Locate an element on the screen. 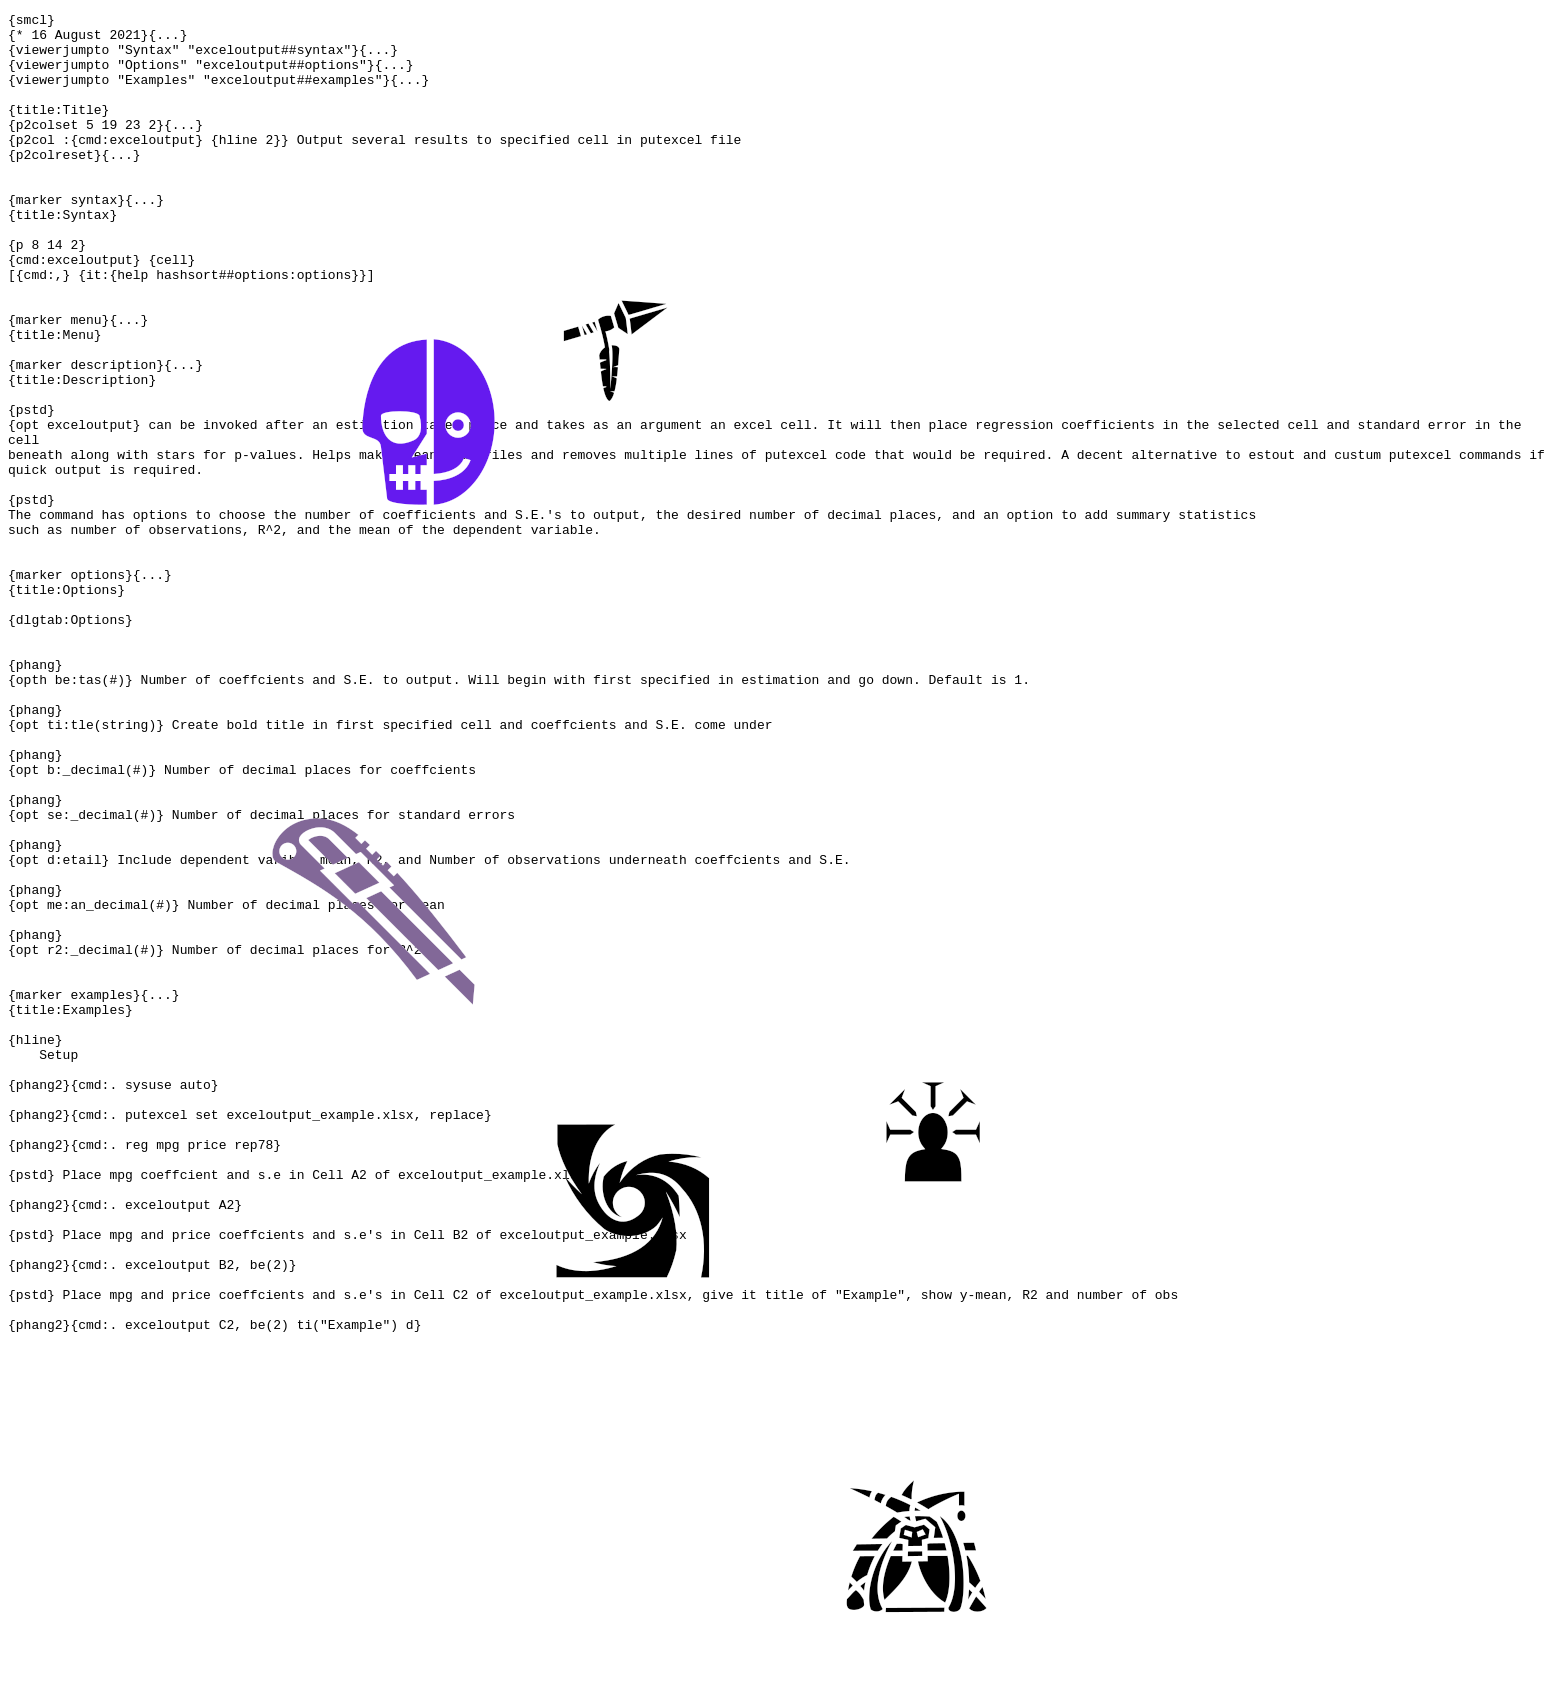  access goblin camp location in game is located at coordinates (915, 1542).